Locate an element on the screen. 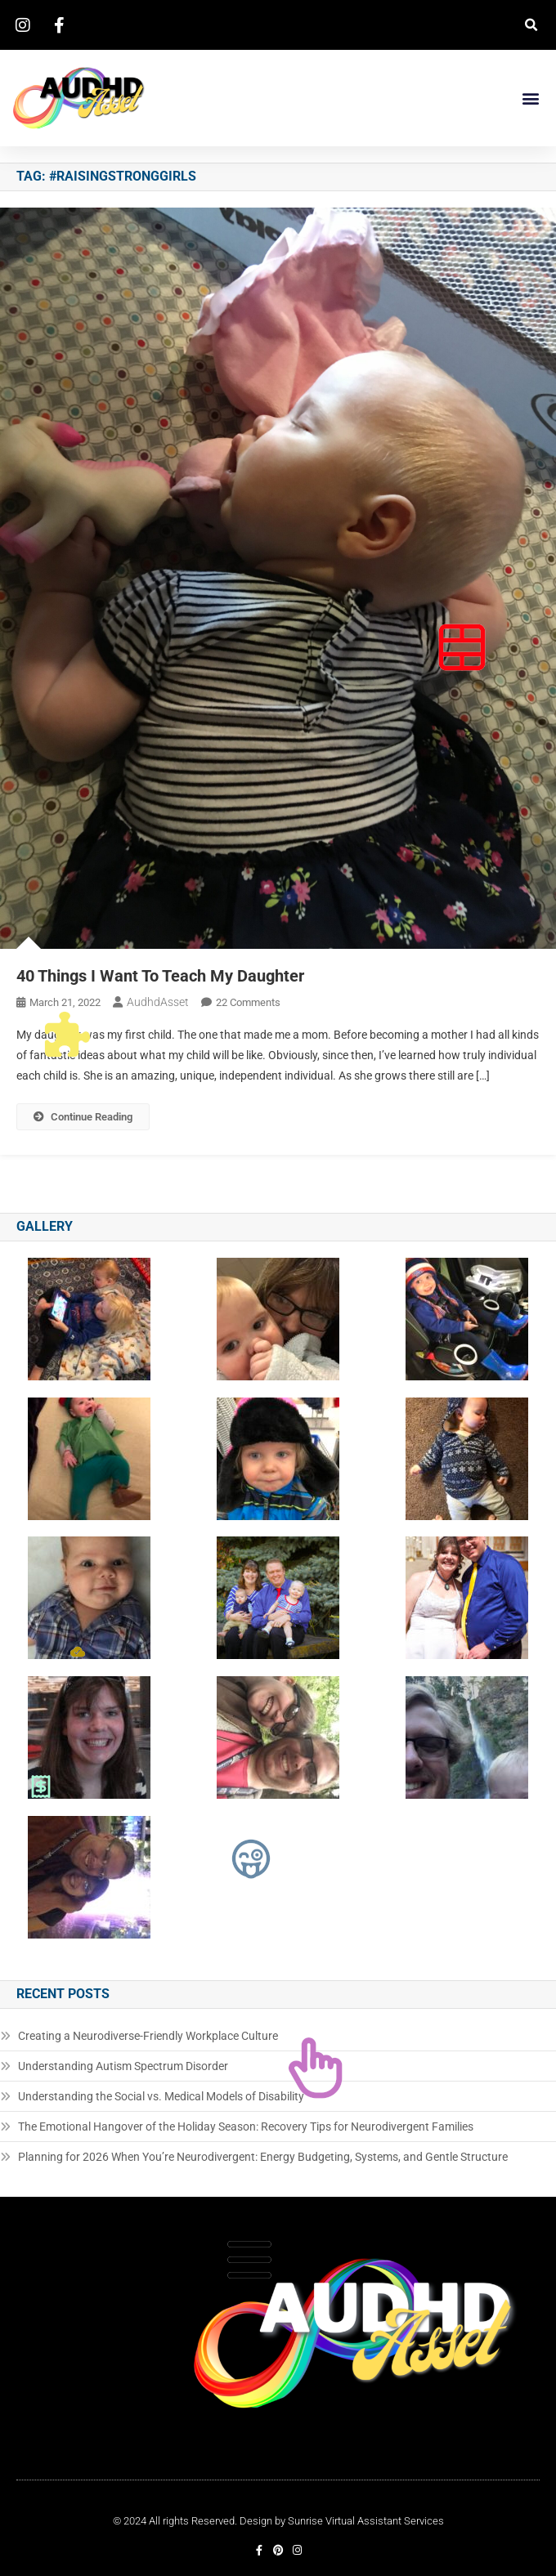  view purchase receipt or transaction history is located at coordinates (41, 1787).